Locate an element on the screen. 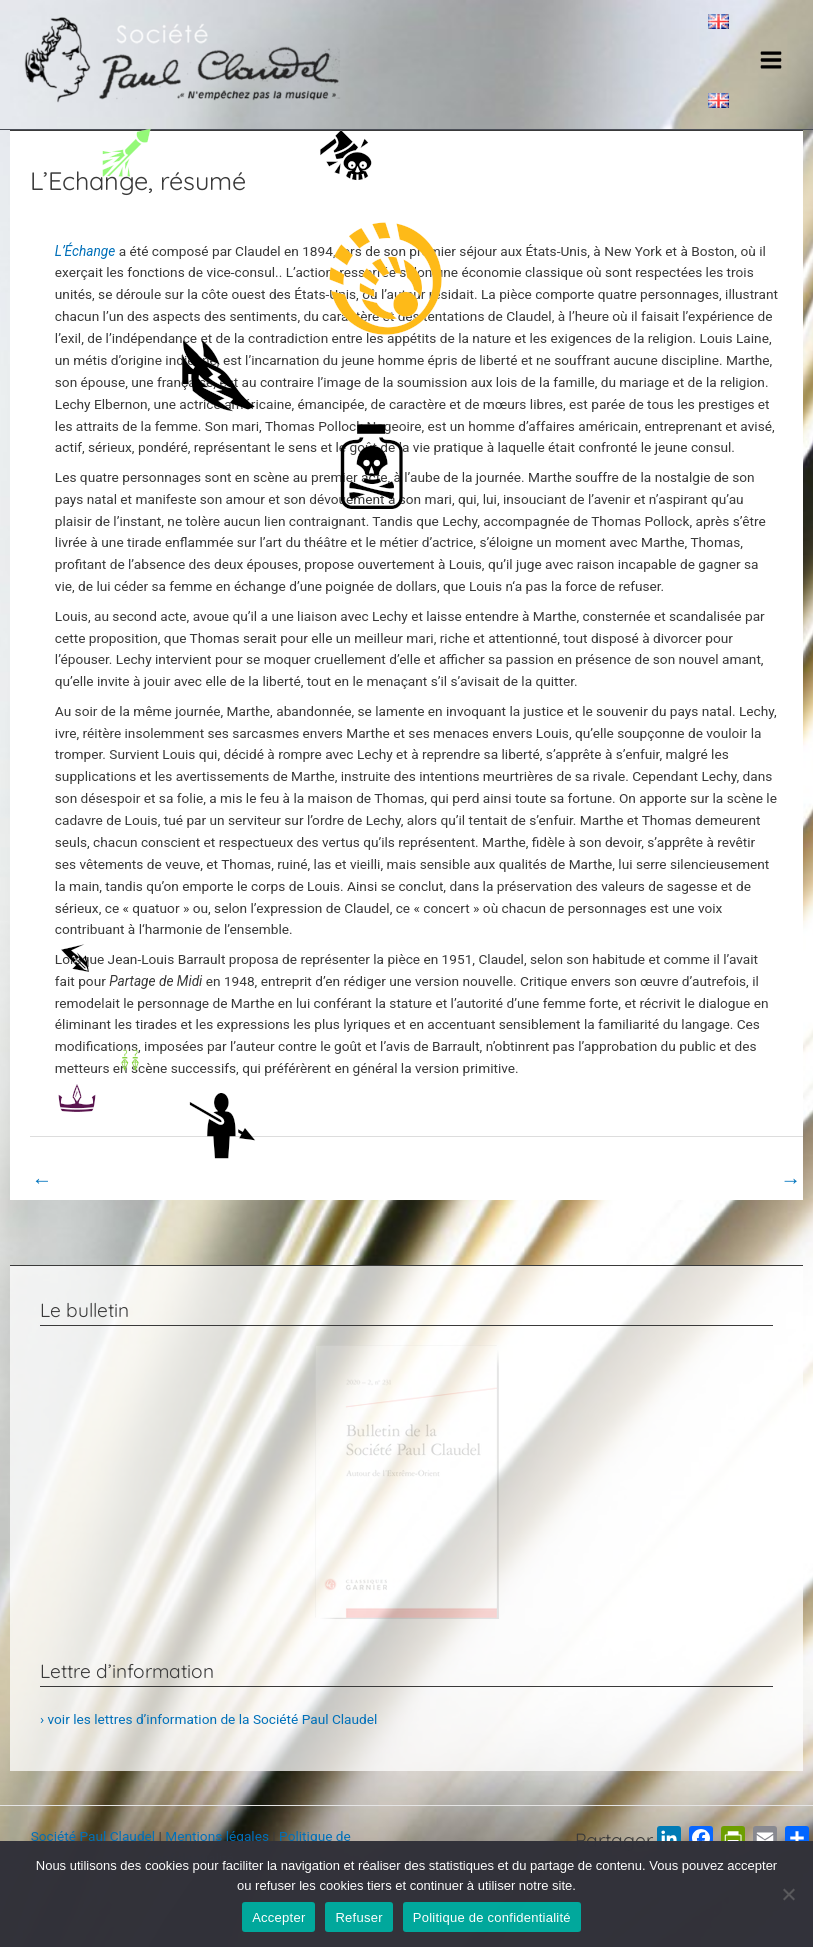 This screenshot has height=1947, width=813. poison or toxic item in game inventory is located at coordinates (371, 466).